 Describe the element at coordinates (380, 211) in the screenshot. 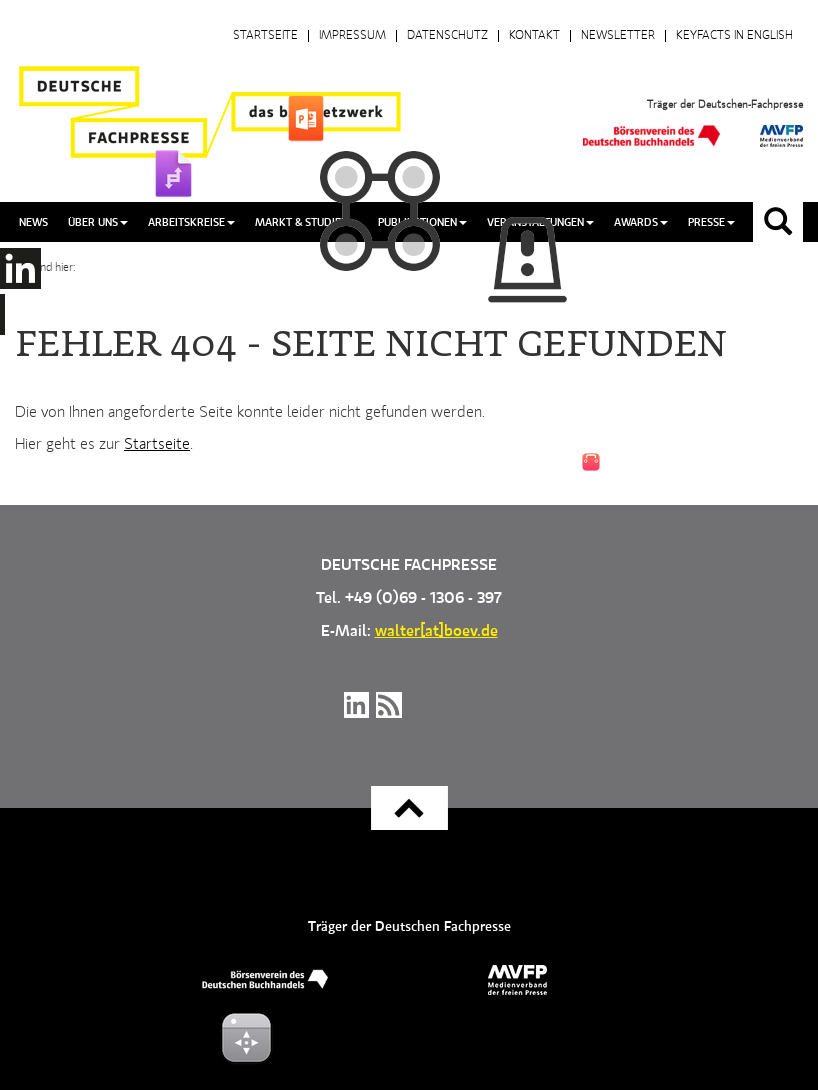

I see `configure hot corners behavior` at that location.